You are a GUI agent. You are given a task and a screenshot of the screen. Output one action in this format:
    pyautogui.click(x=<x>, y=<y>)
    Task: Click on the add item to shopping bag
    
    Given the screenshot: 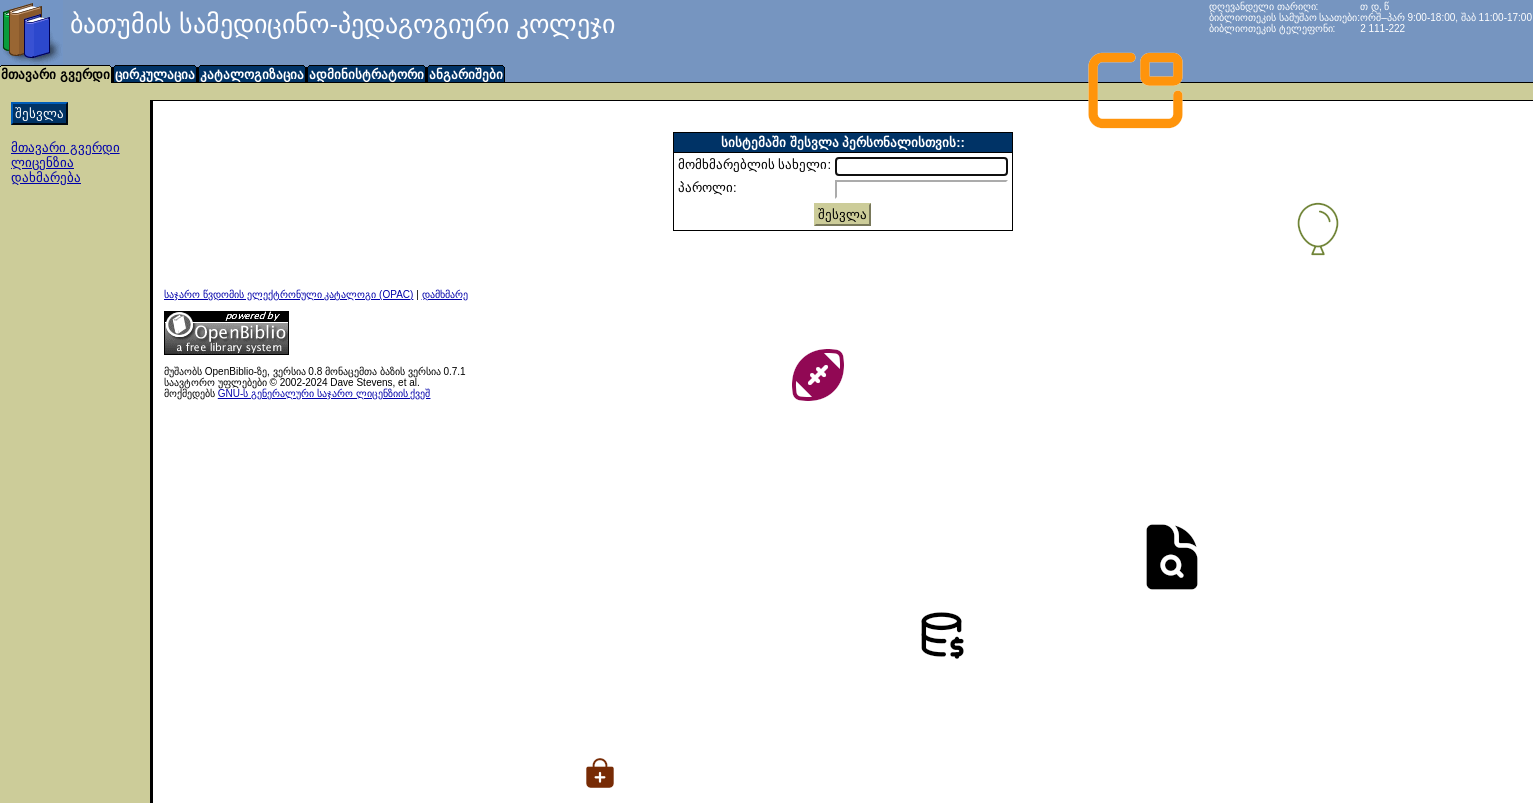 What is the action you would take?
    pyautogui.click(x=600, y=773)
    